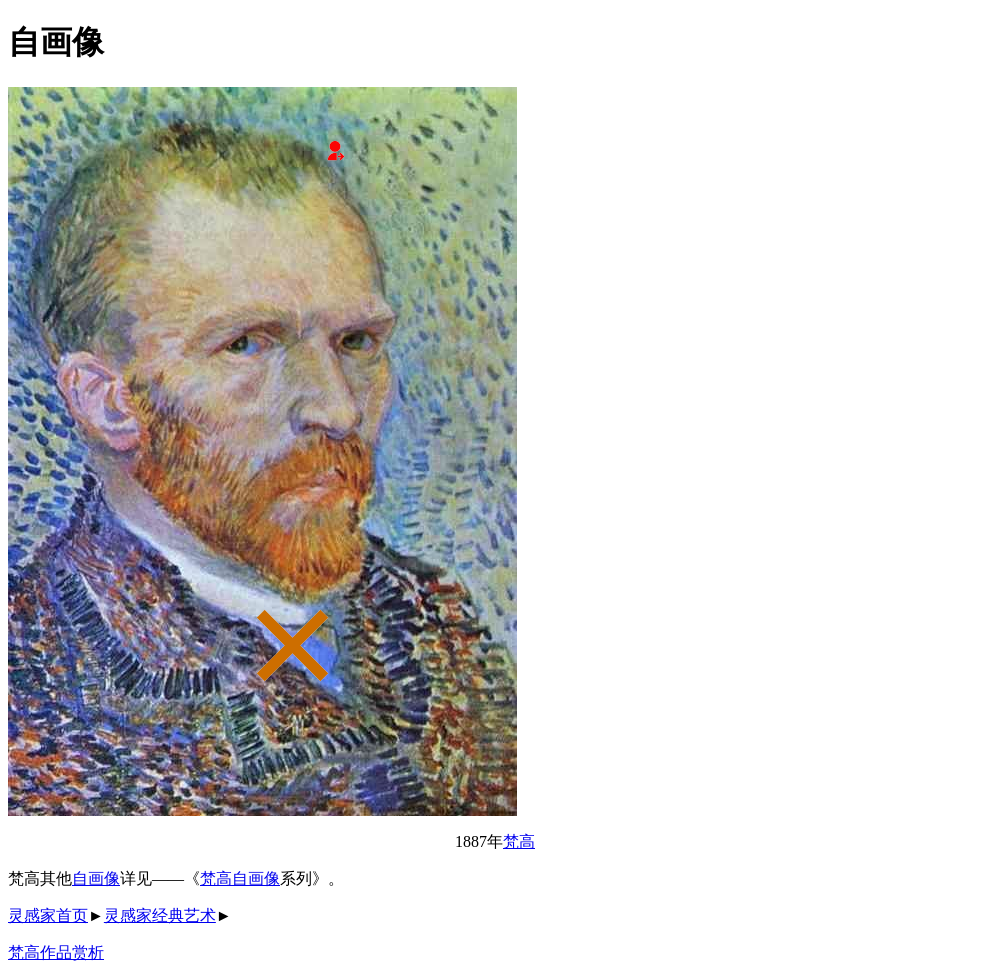 This screenshot has height=972, width=990. I want to click on share a user profile with others, so click(335, 151).